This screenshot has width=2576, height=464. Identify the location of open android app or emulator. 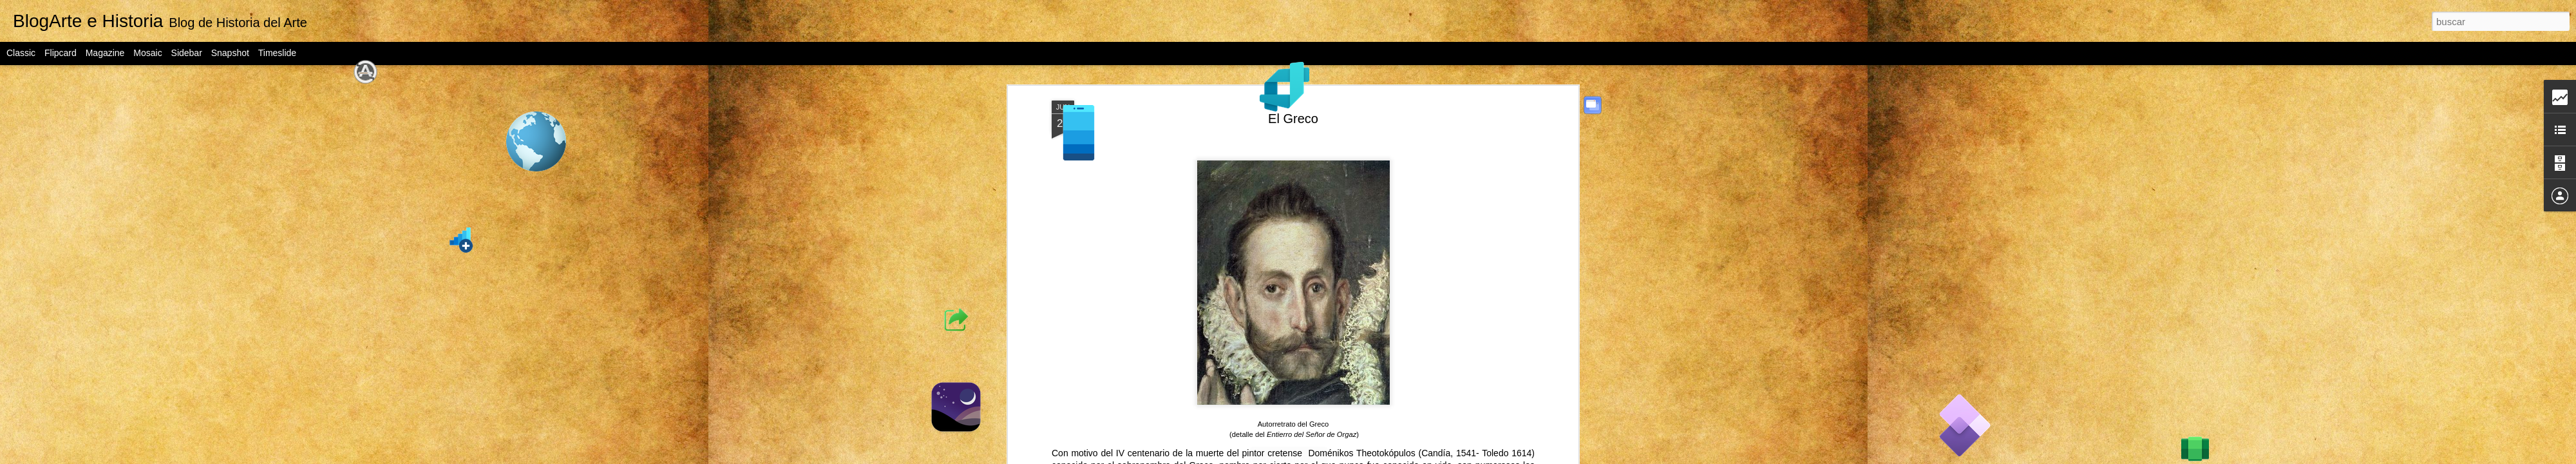
(2195, 449).